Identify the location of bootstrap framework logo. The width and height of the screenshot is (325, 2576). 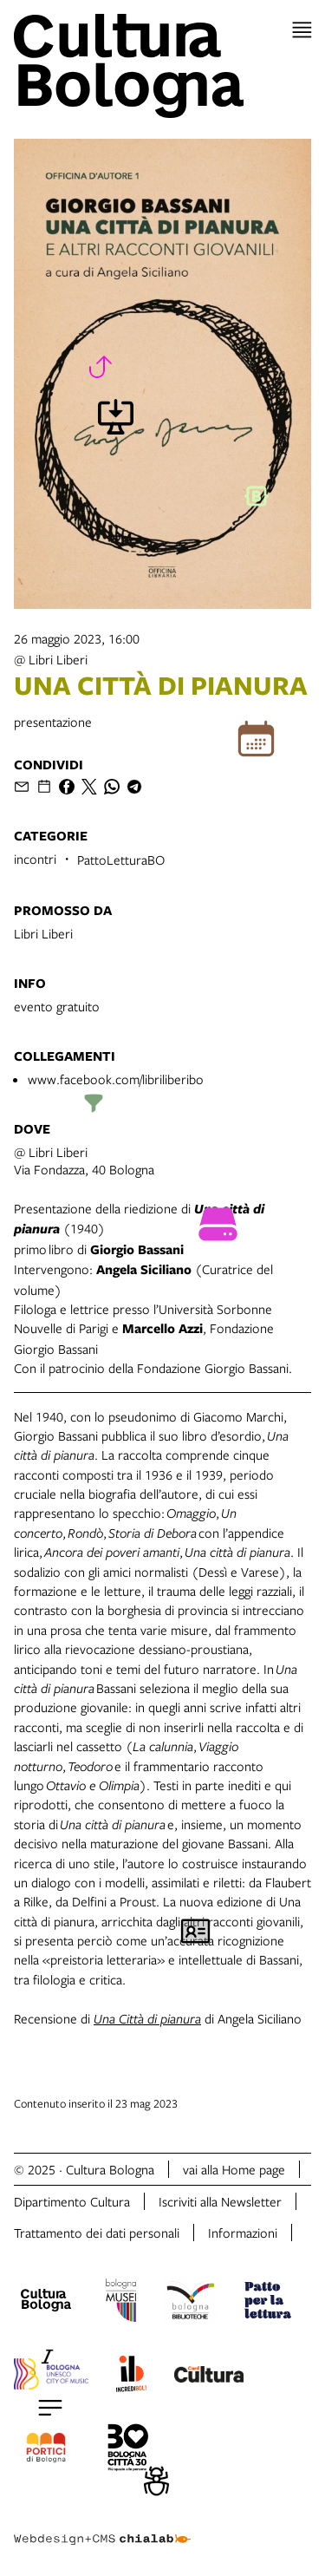
(257, 496).